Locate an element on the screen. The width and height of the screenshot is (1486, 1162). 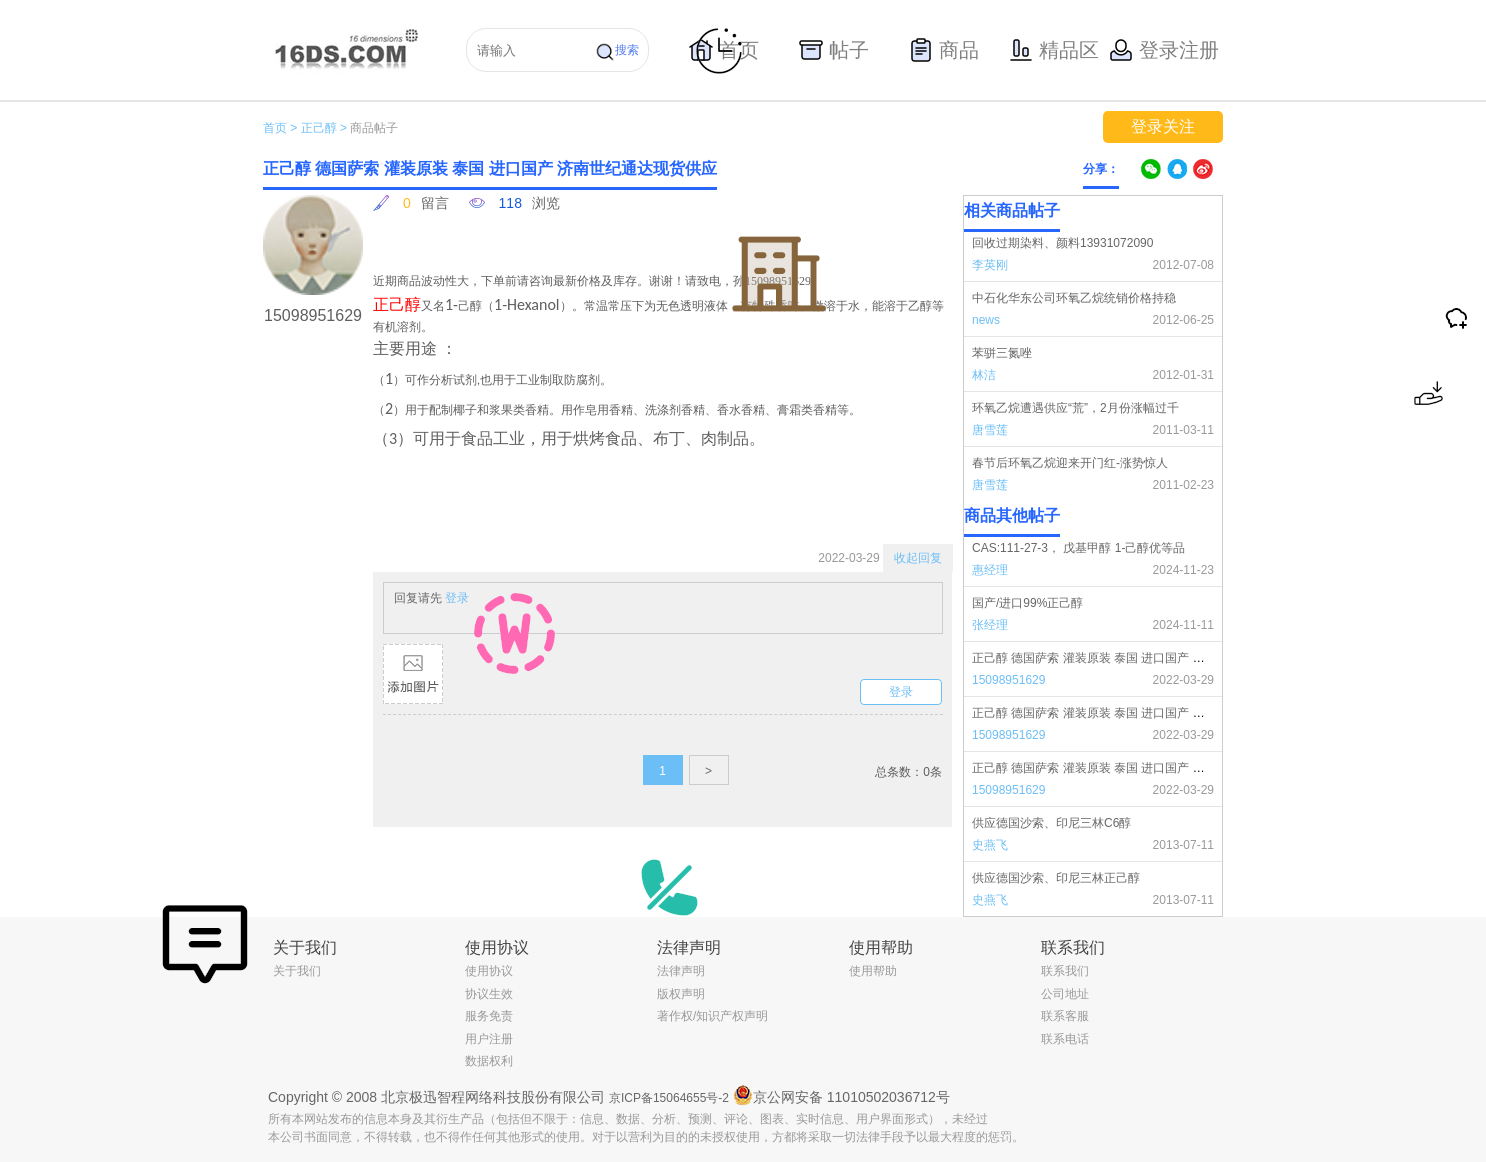
indicates a pending or in-progress word processor document is located at coordinates (514, 633).